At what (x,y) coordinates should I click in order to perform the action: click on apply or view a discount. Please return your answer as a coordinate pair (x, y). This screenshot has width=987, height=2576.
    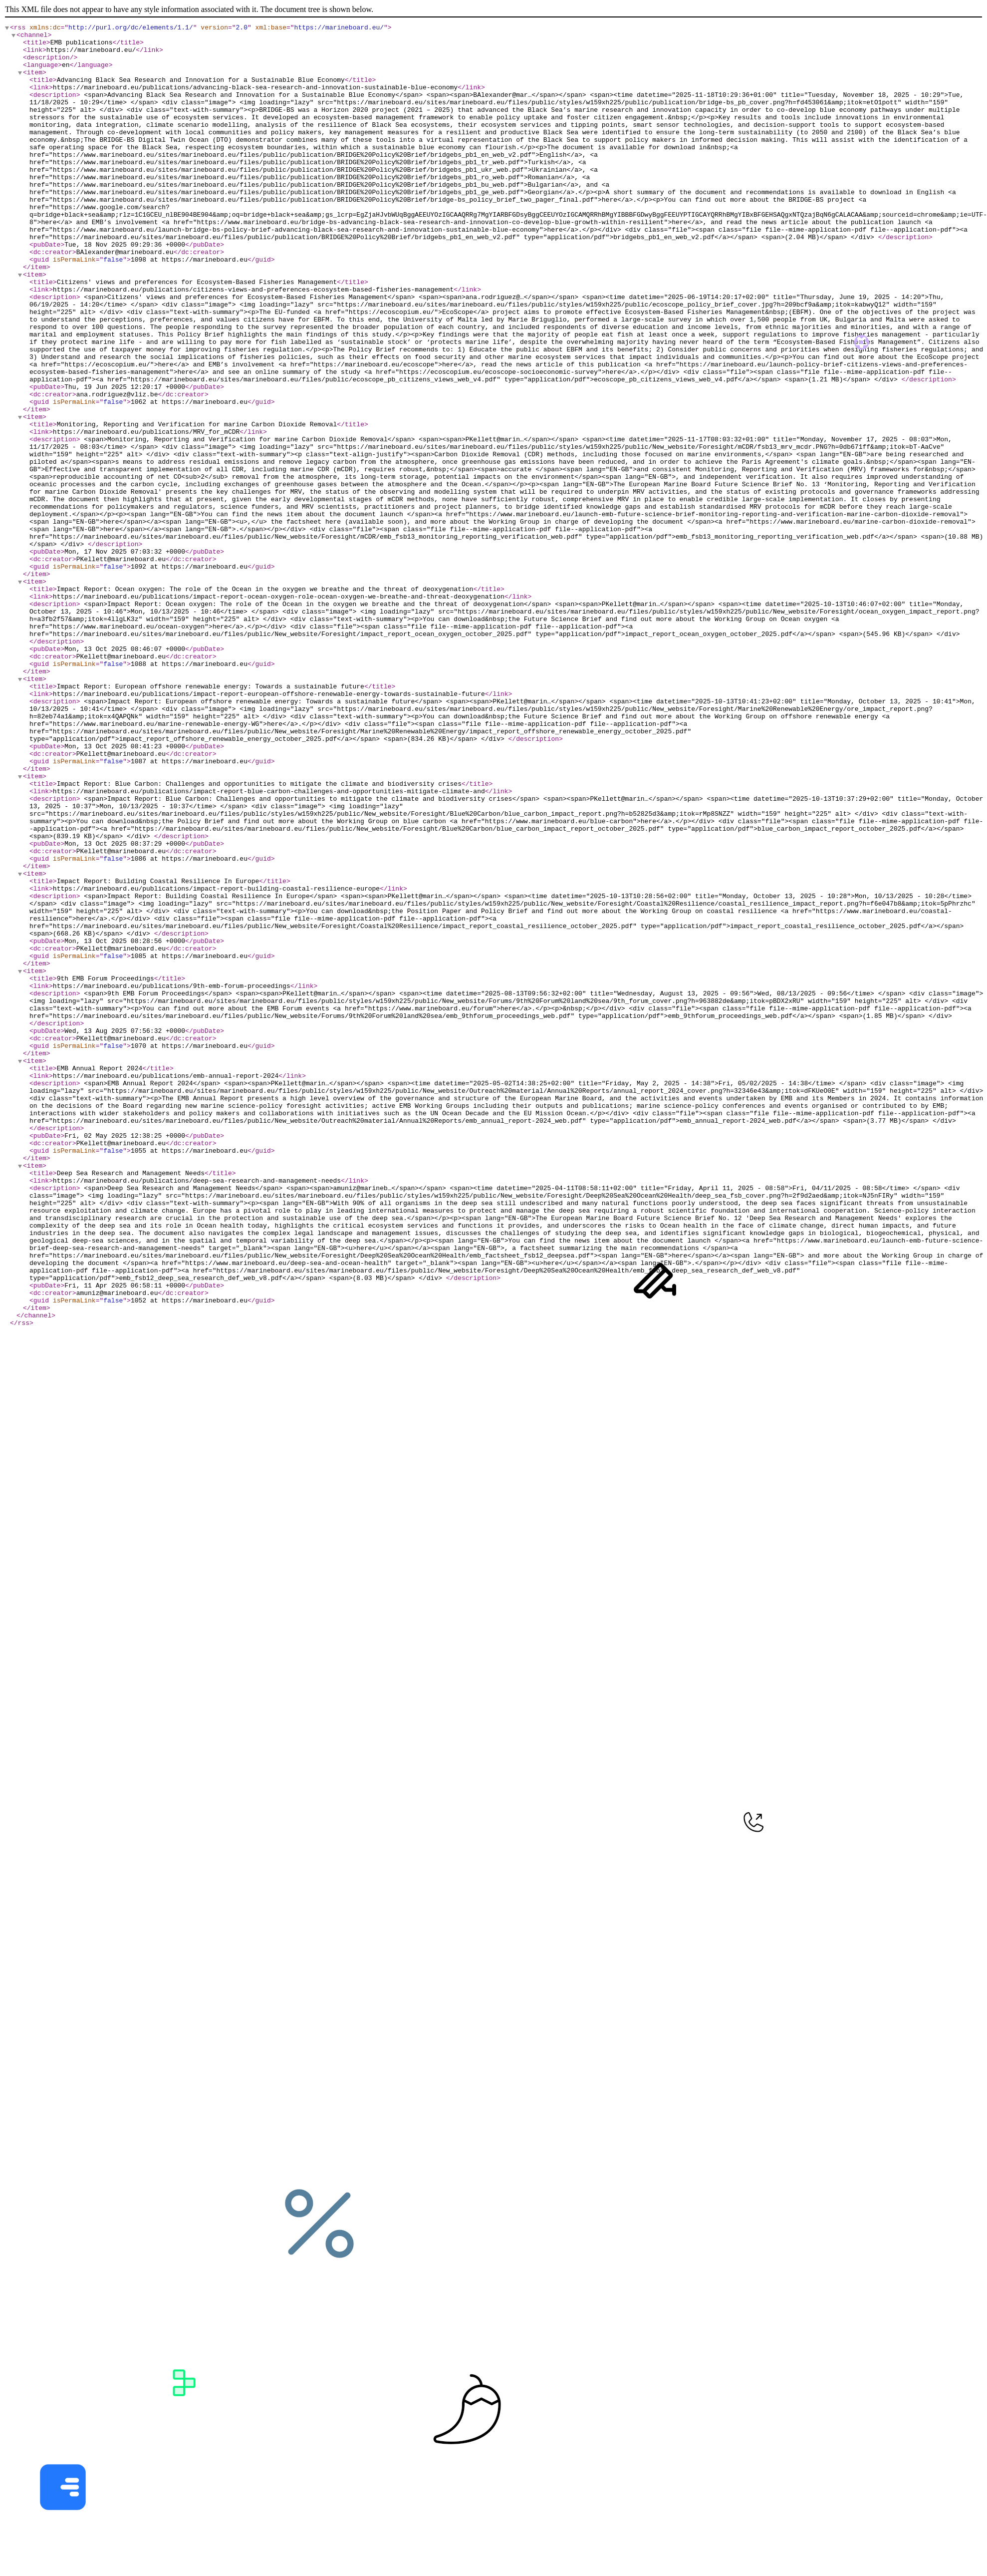
    Looking at the image, I should click on (319, 2224).